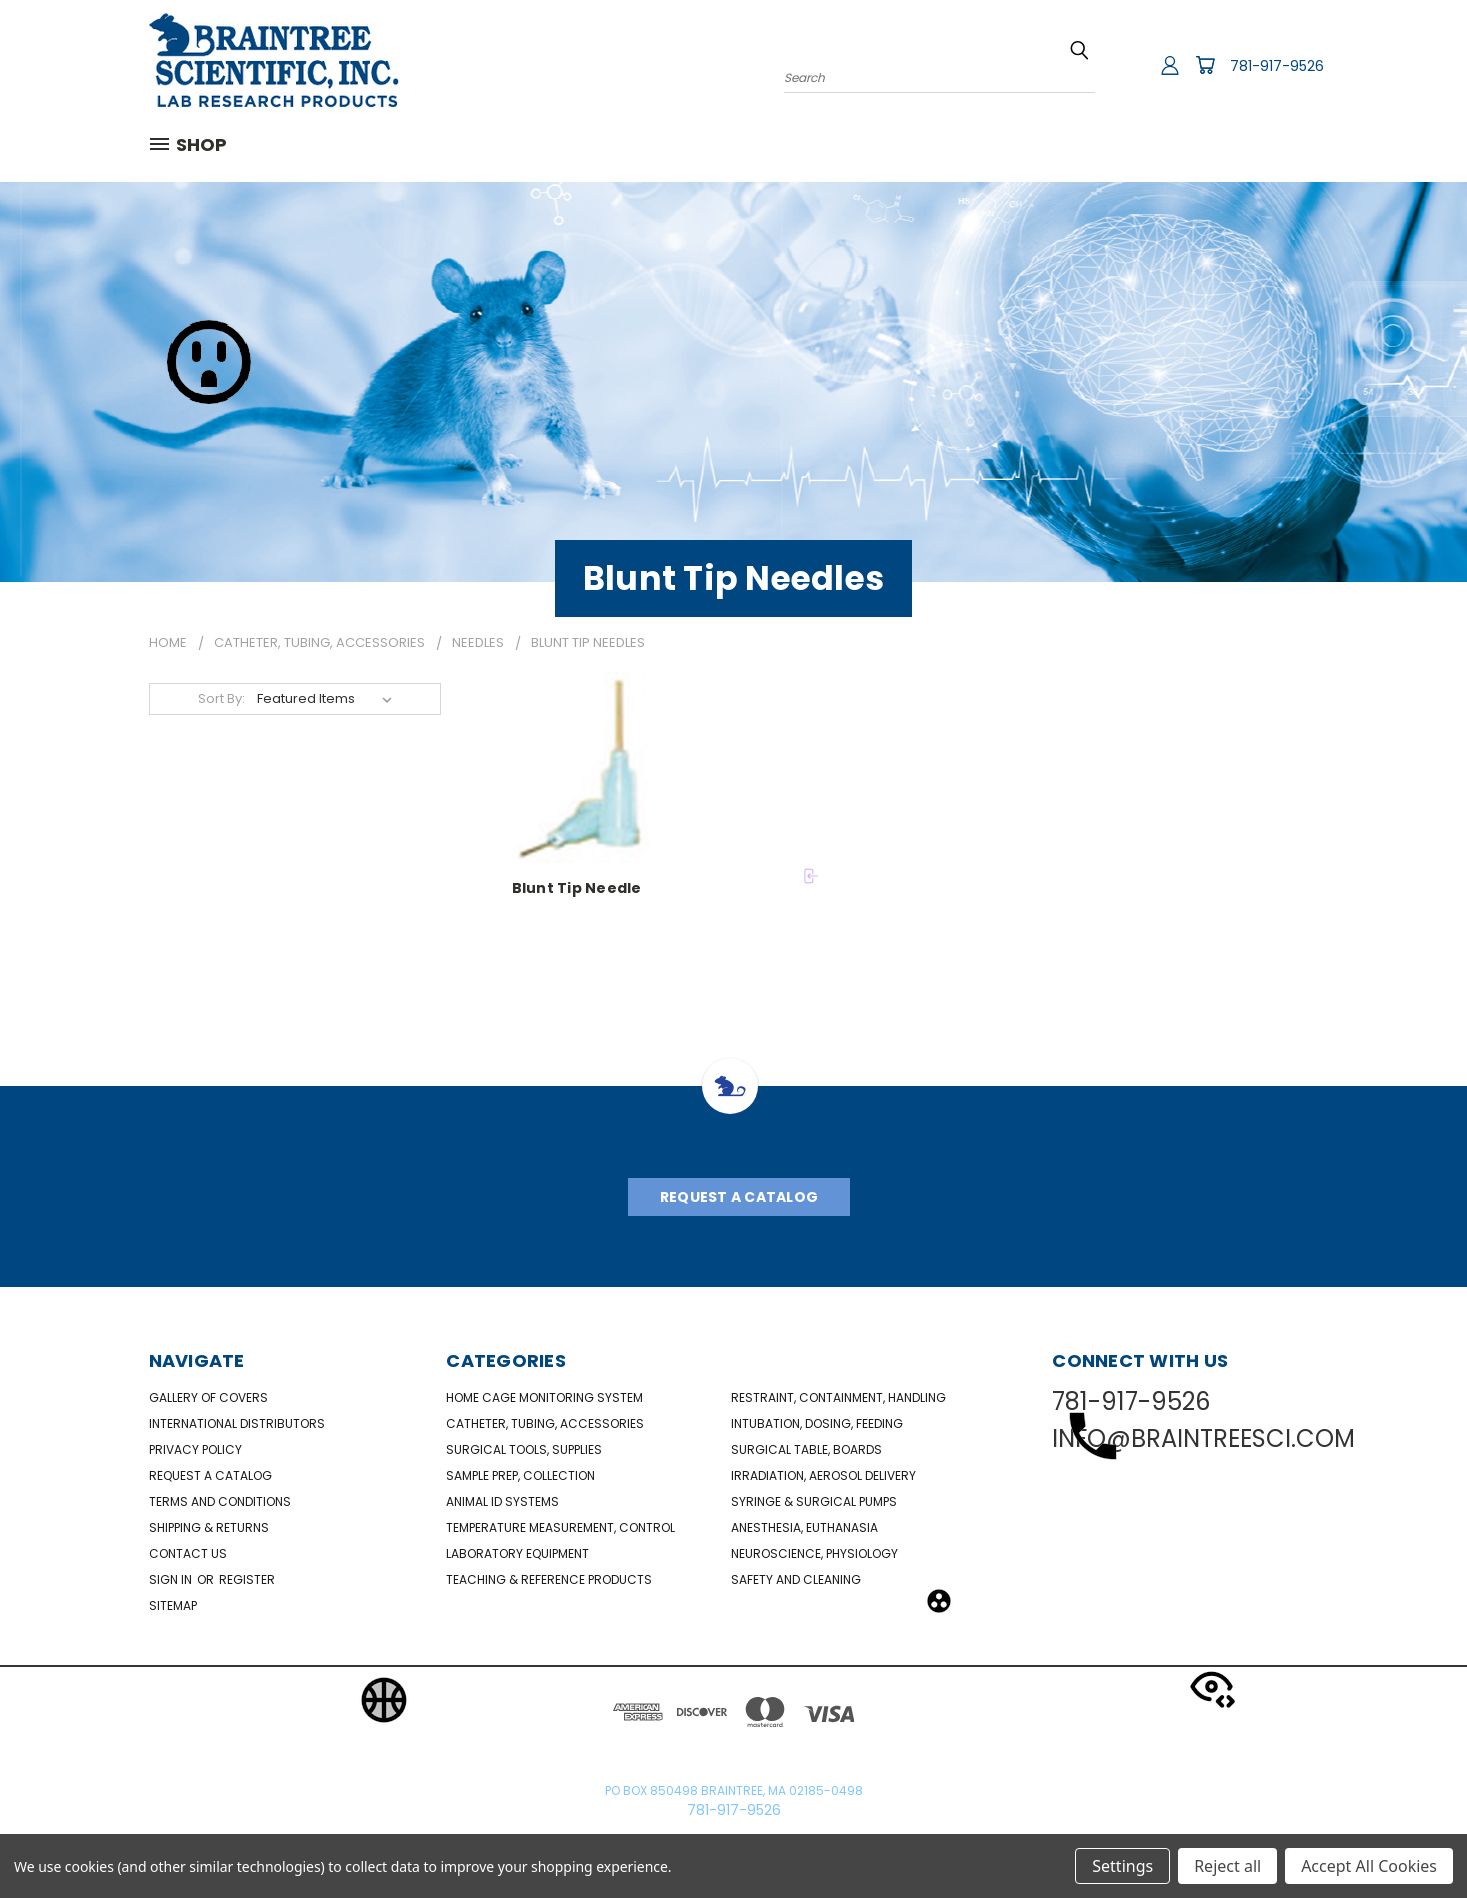 The image size is (1467, 1898). I want to click on make a phone call, so click(1093, 1436).